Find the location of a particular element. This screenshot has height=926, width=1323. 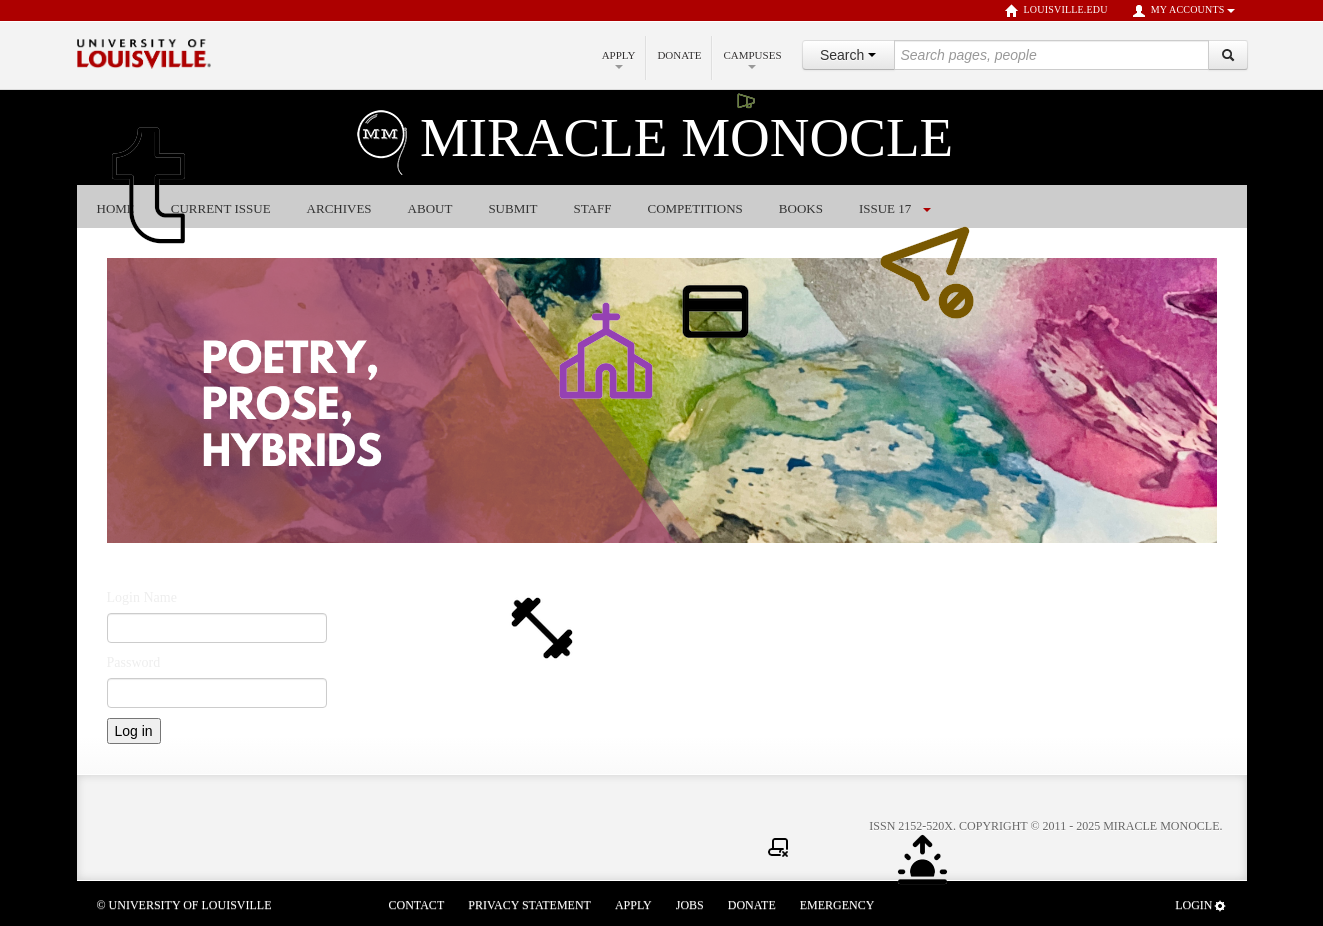

remove or delete a script is located at coordinates (778, 847).